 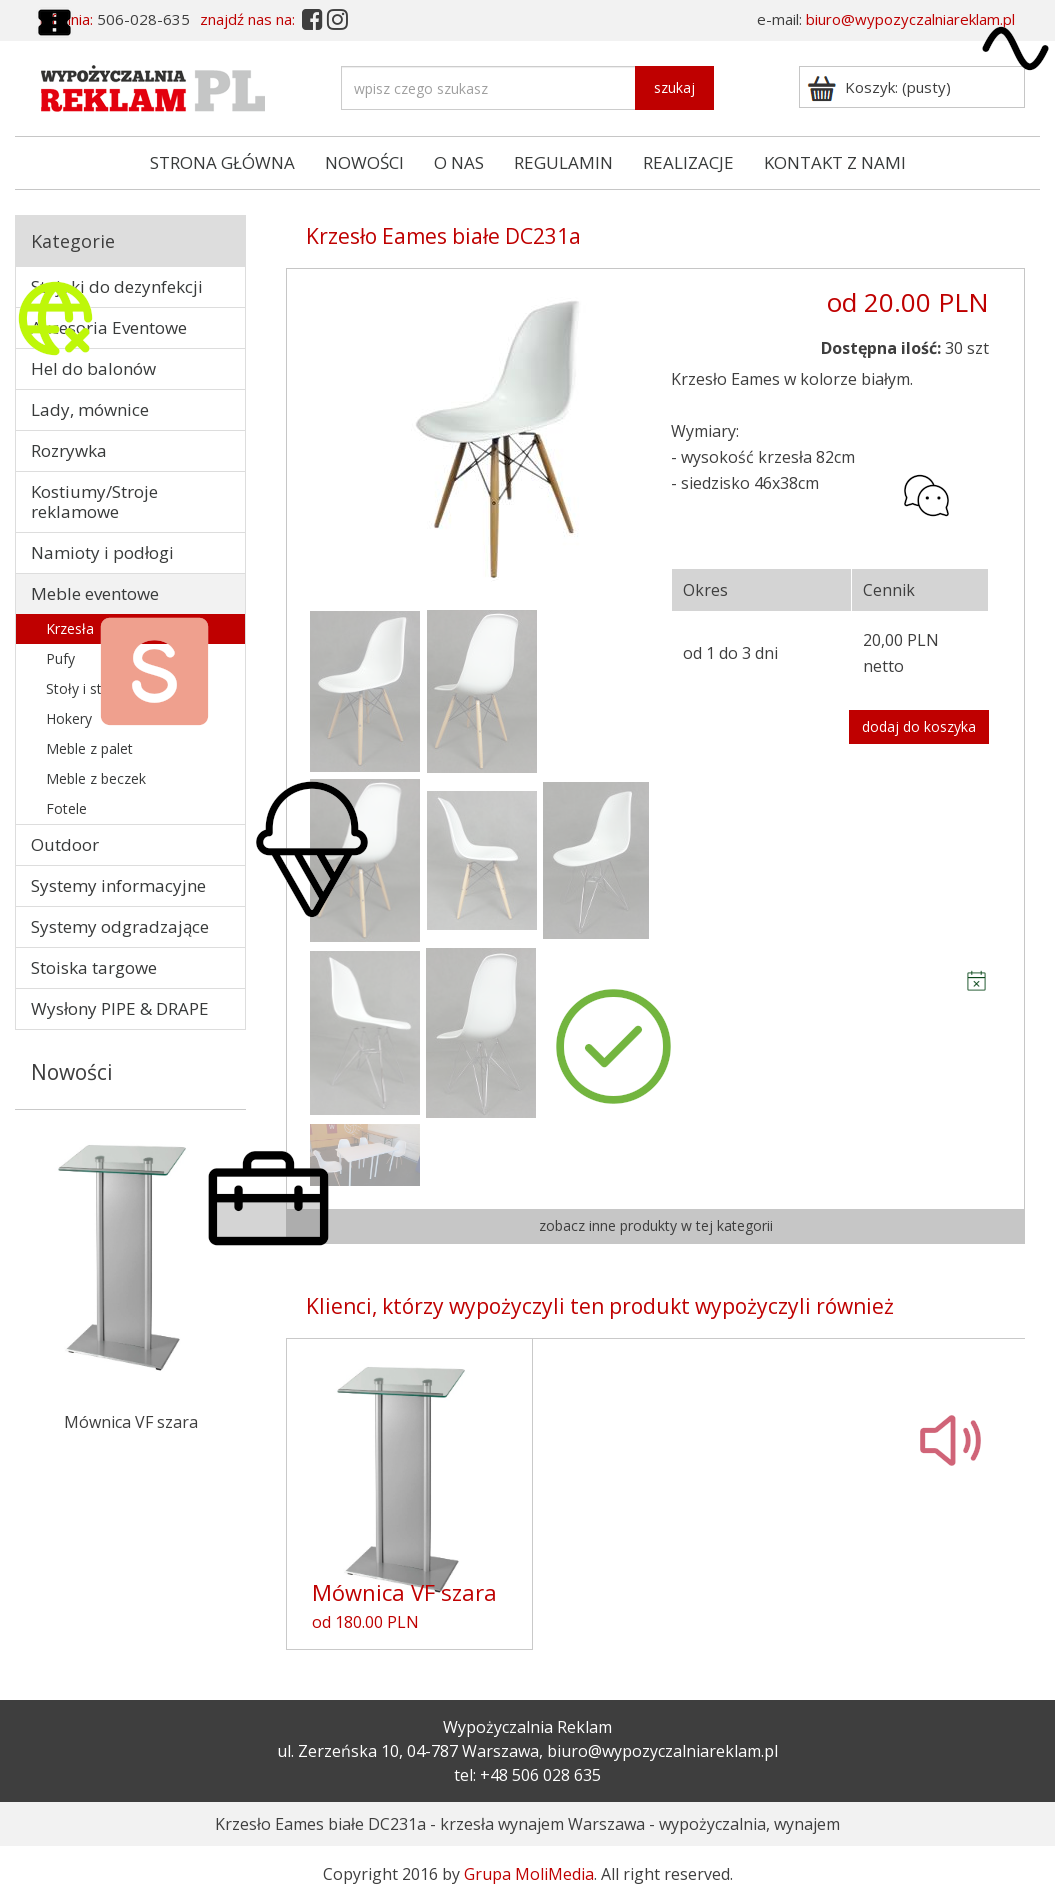 I want to click on stripe payment integration, so click(x=154, y=671).